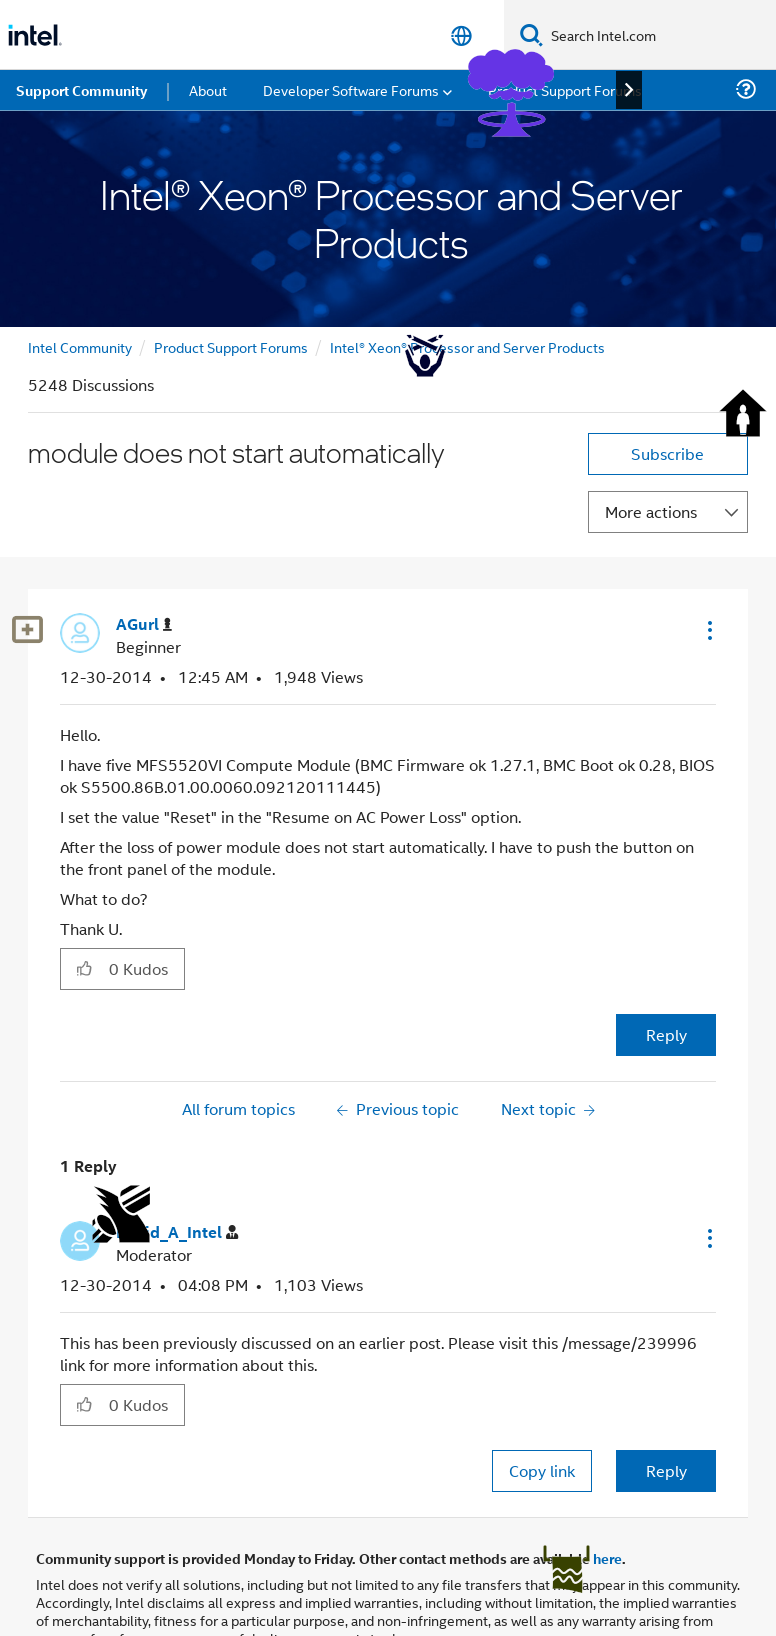 Image resolution: width=776 pixels, height=1636 pixels. What do you see at coordinates (743, 413) in the screenshot?
I see `view player home base or headquarters` at bounding box center [743, 413].